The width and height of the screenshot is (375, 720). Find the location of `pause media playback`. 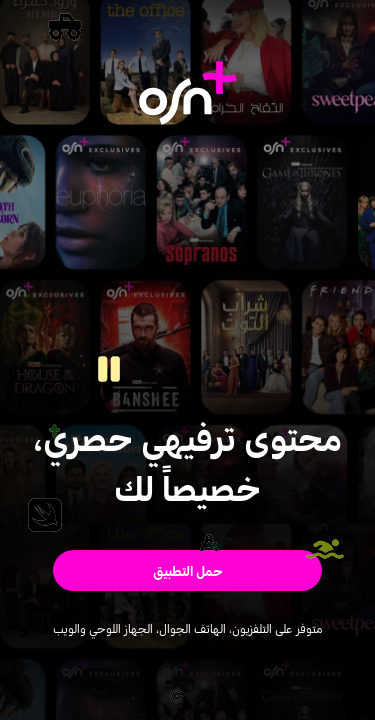

pause media playback is located at coordinates (109, 369).